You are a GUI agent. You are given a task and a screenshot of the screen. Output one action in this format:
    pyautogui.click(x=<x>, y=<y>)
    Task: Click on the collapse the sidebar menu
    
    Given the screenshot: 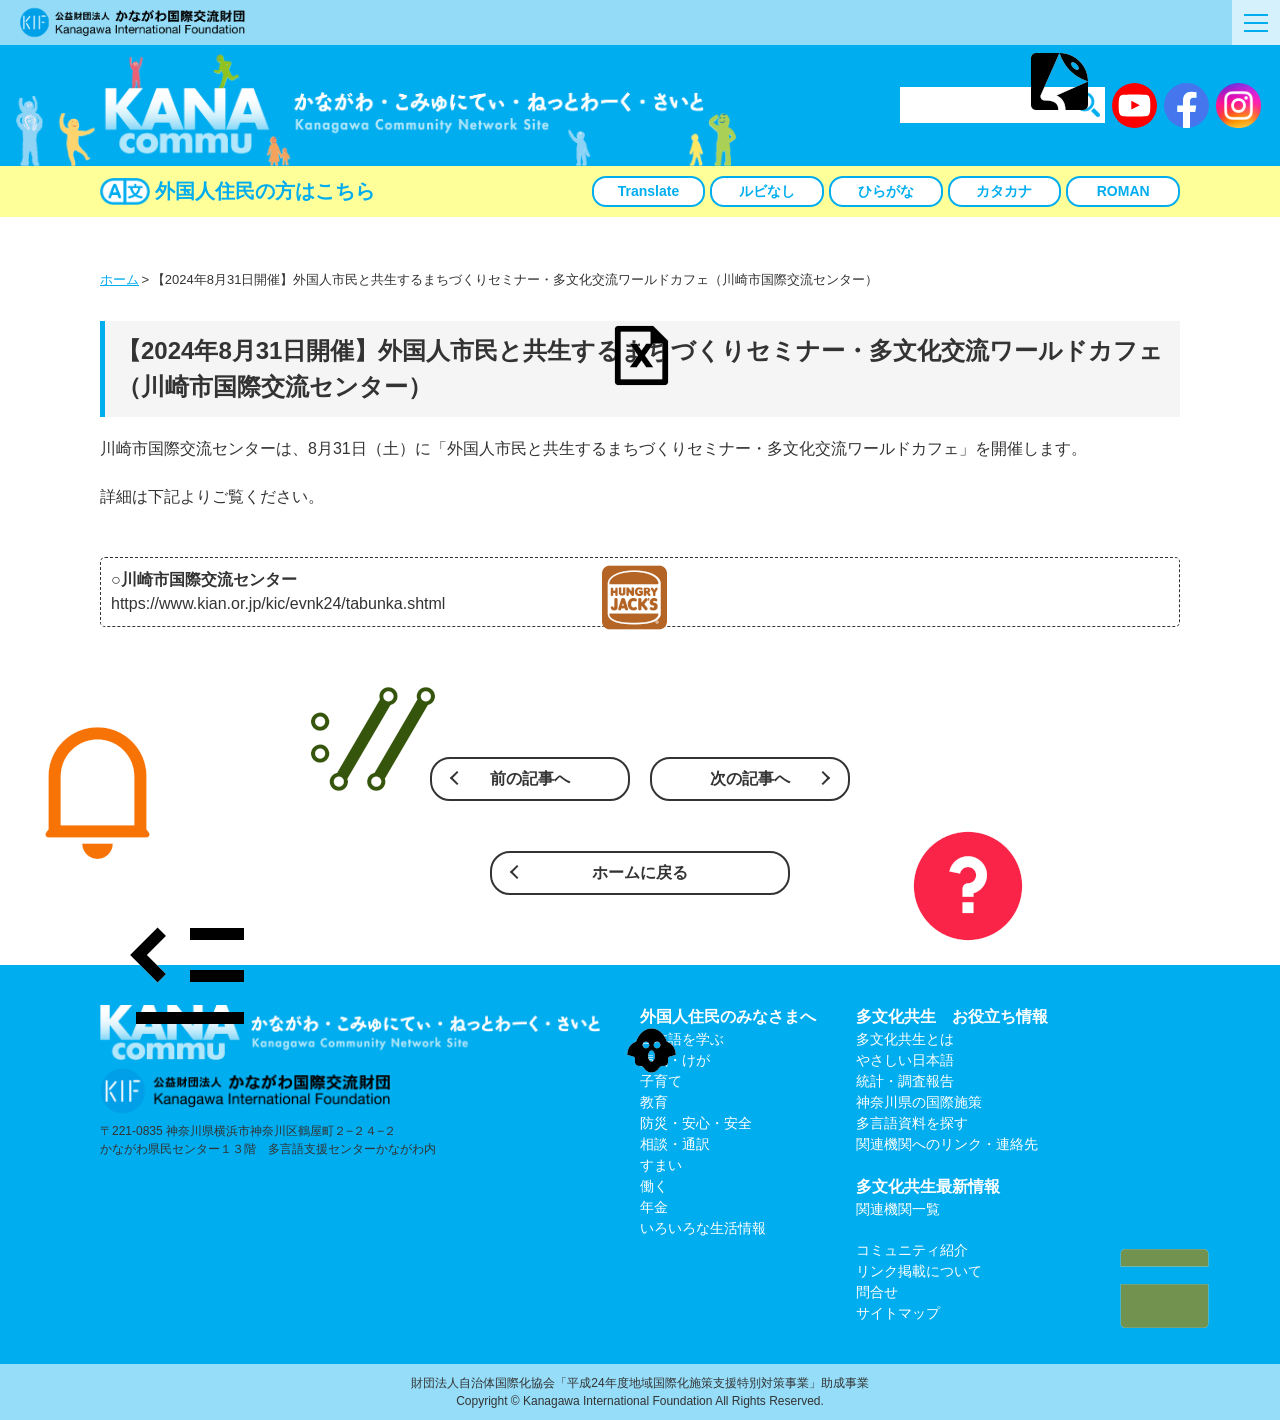 What is the action you would take?
    pyautogui.click(x=190, y=976)
    